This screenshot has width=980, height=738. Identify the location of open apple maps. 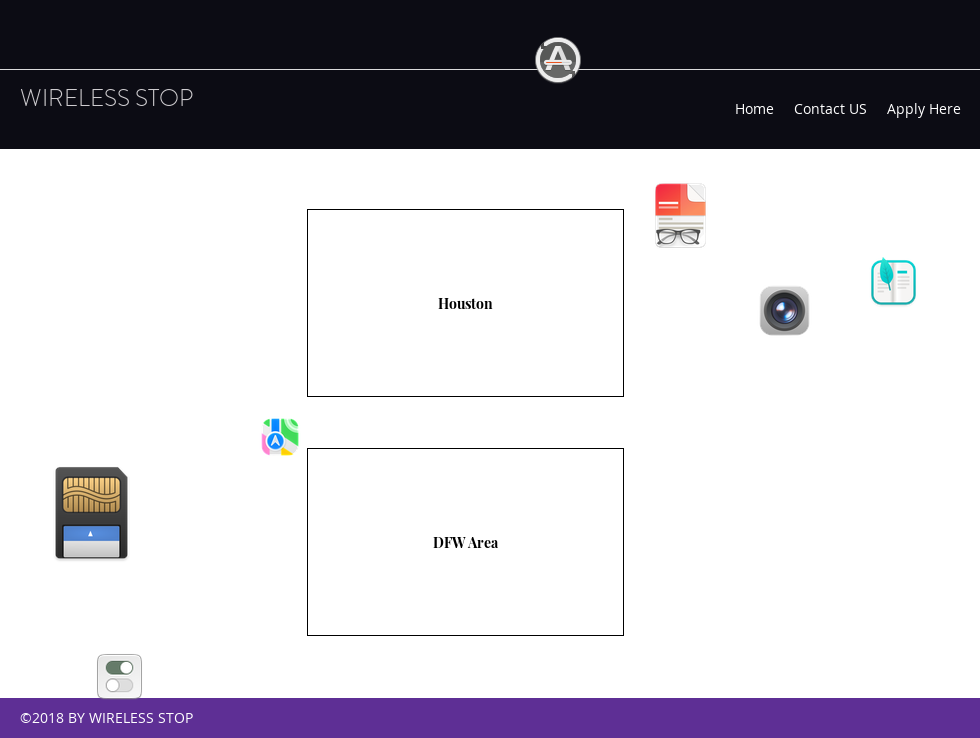
(280, 437).